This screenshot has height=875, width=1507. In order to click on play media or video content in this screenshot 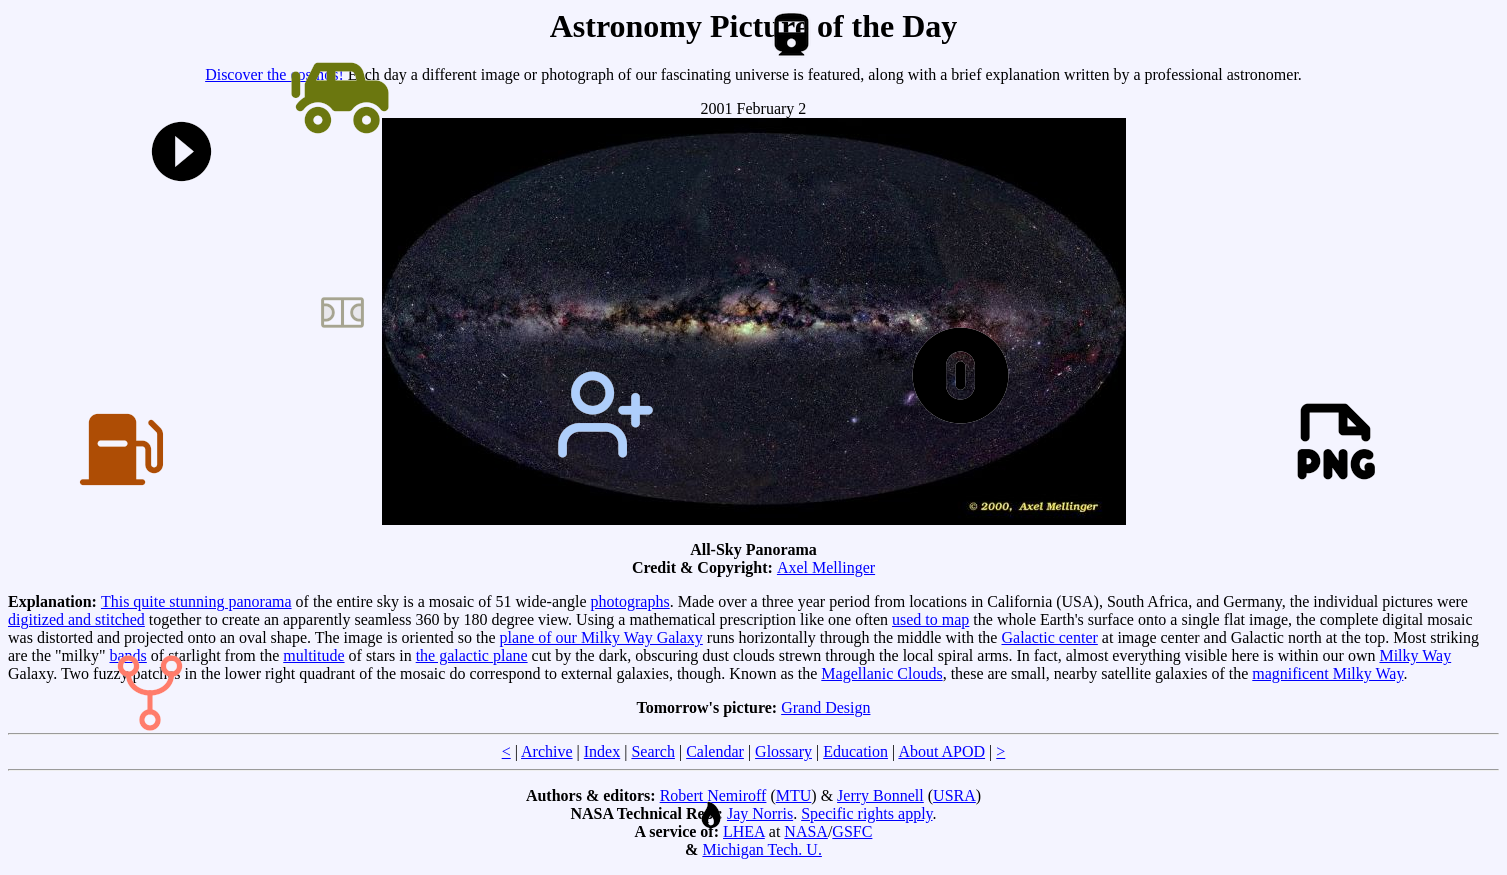, I will do `click(181, 151)`.